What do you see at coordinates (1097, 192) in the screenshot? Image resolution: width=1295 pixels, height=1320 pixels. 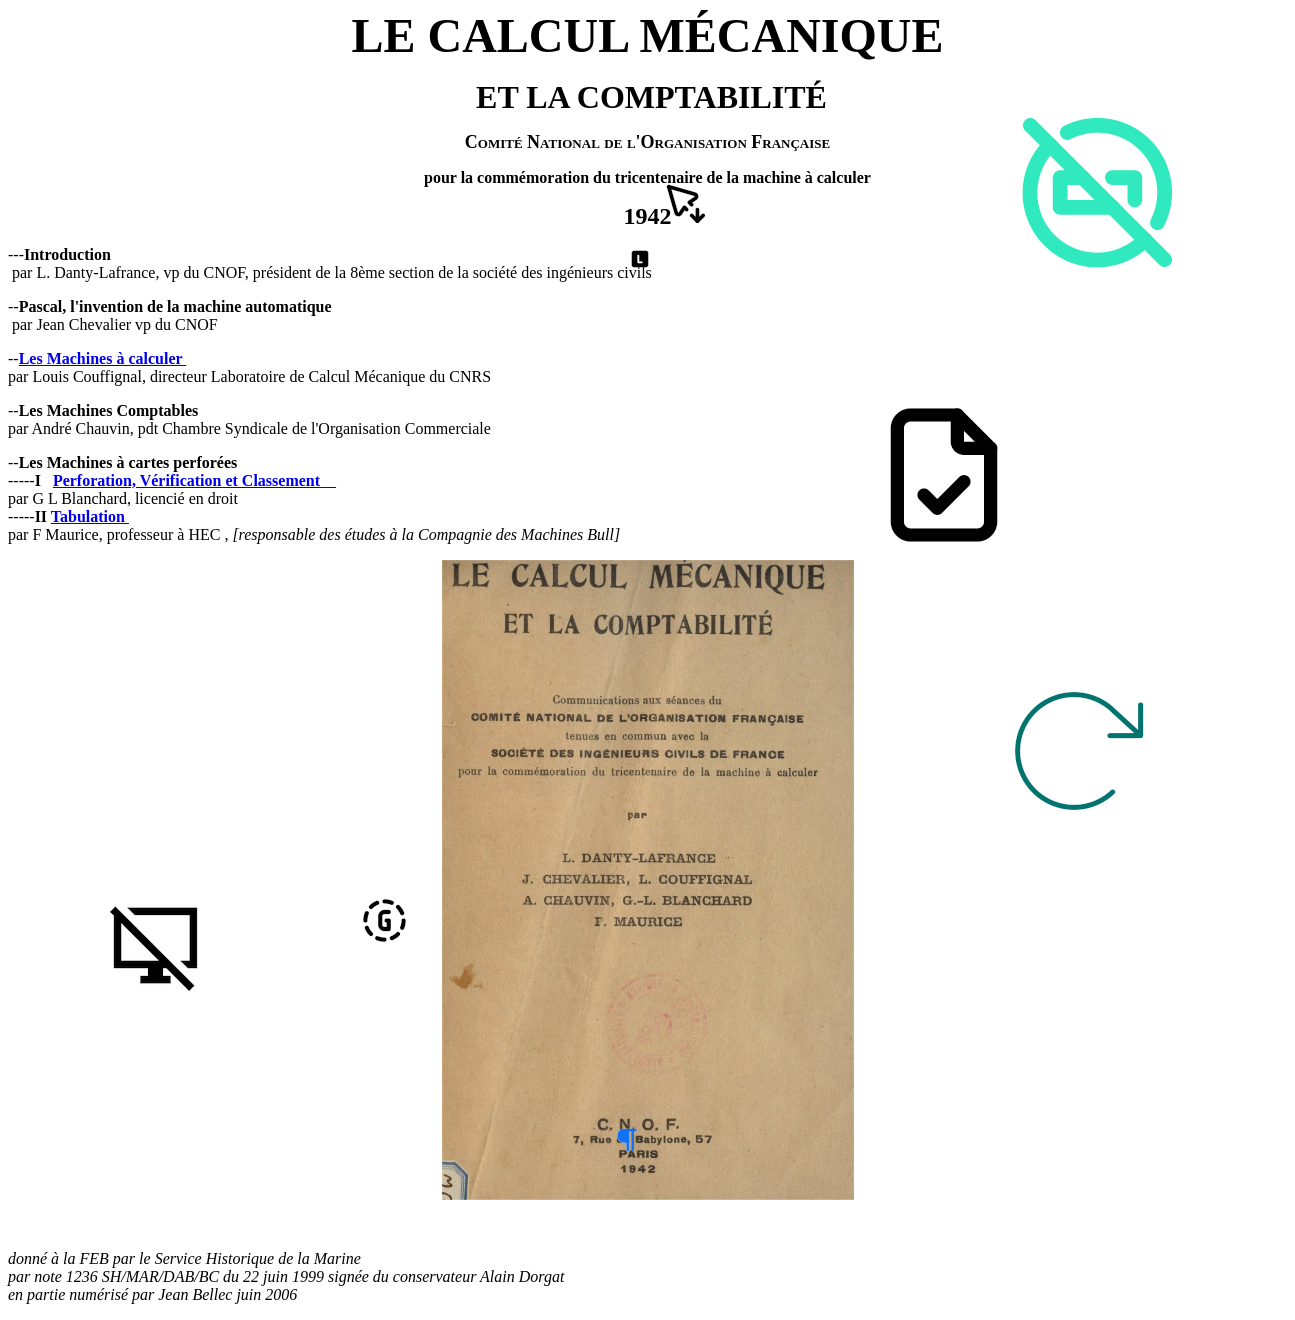 I see `disable picture-in-picture mode` at bounding box center [1097, 192].